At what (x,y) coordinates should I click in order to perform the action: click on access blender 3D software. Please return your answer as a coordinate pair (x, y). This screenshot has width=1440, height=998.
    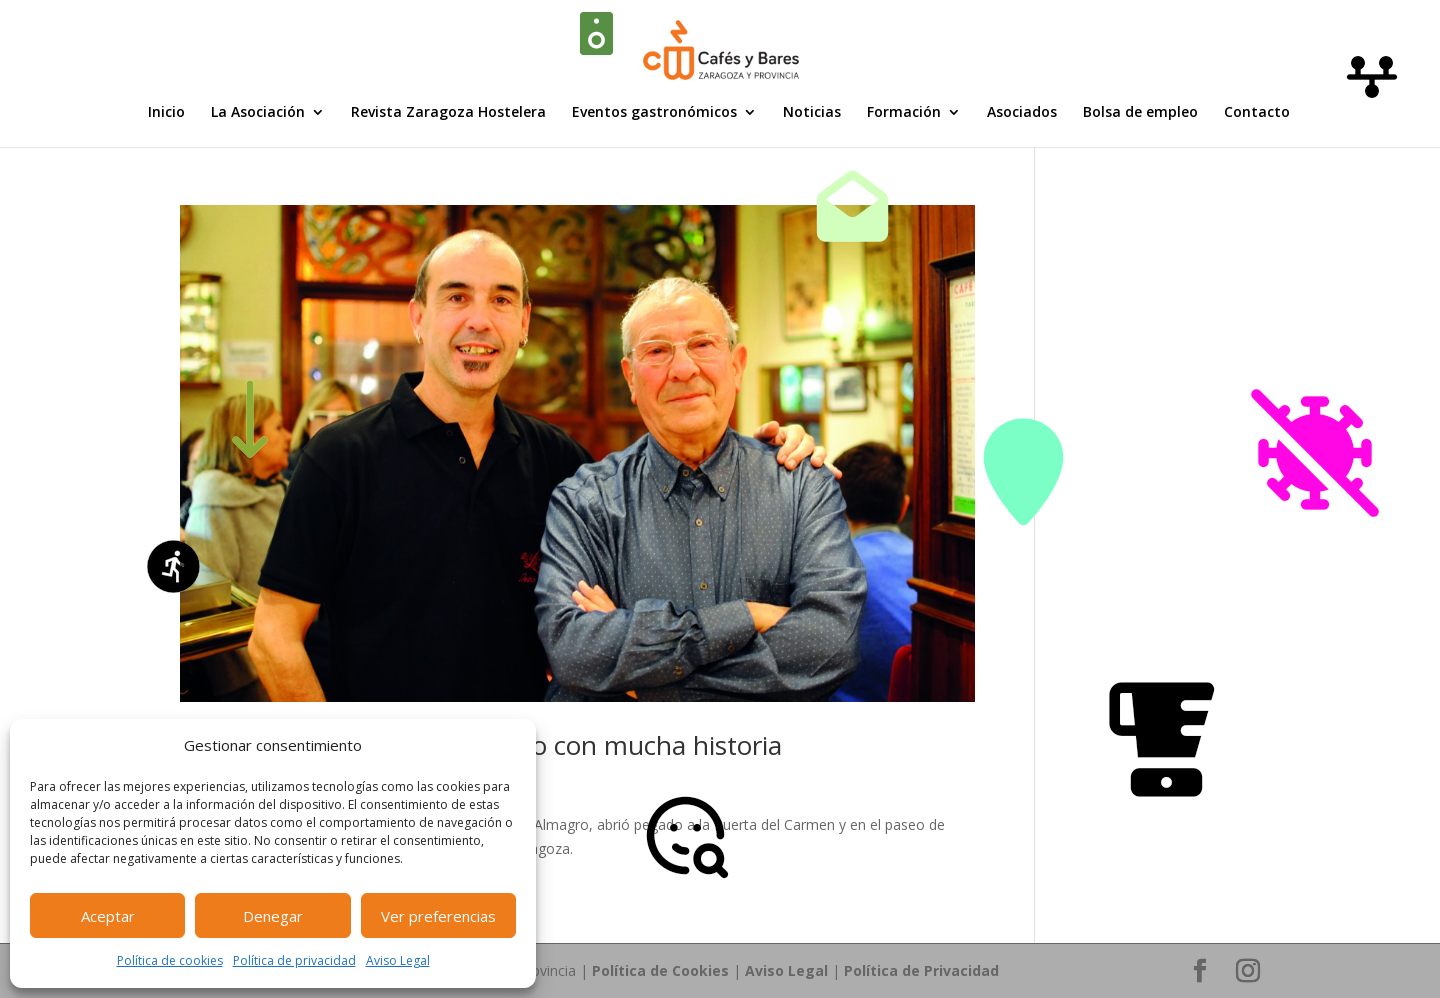
    Looking at the image, I should click on (1166, 739).